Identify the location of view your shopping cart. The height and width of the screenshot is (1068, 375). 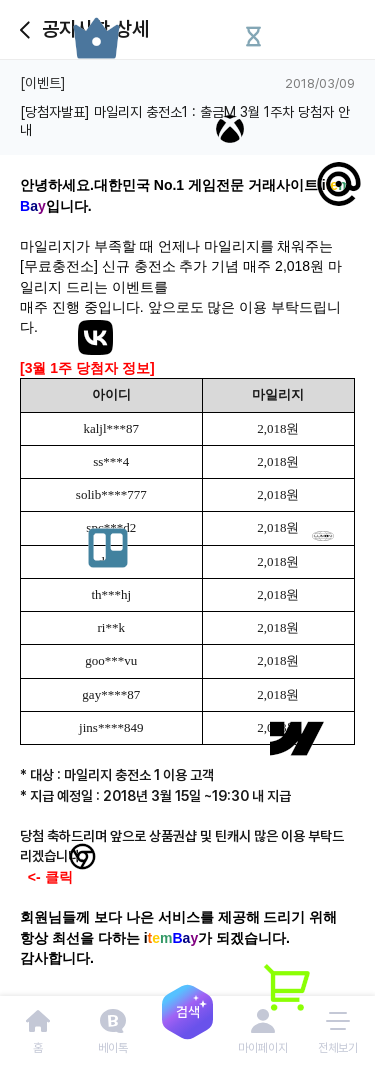
(288, 986).